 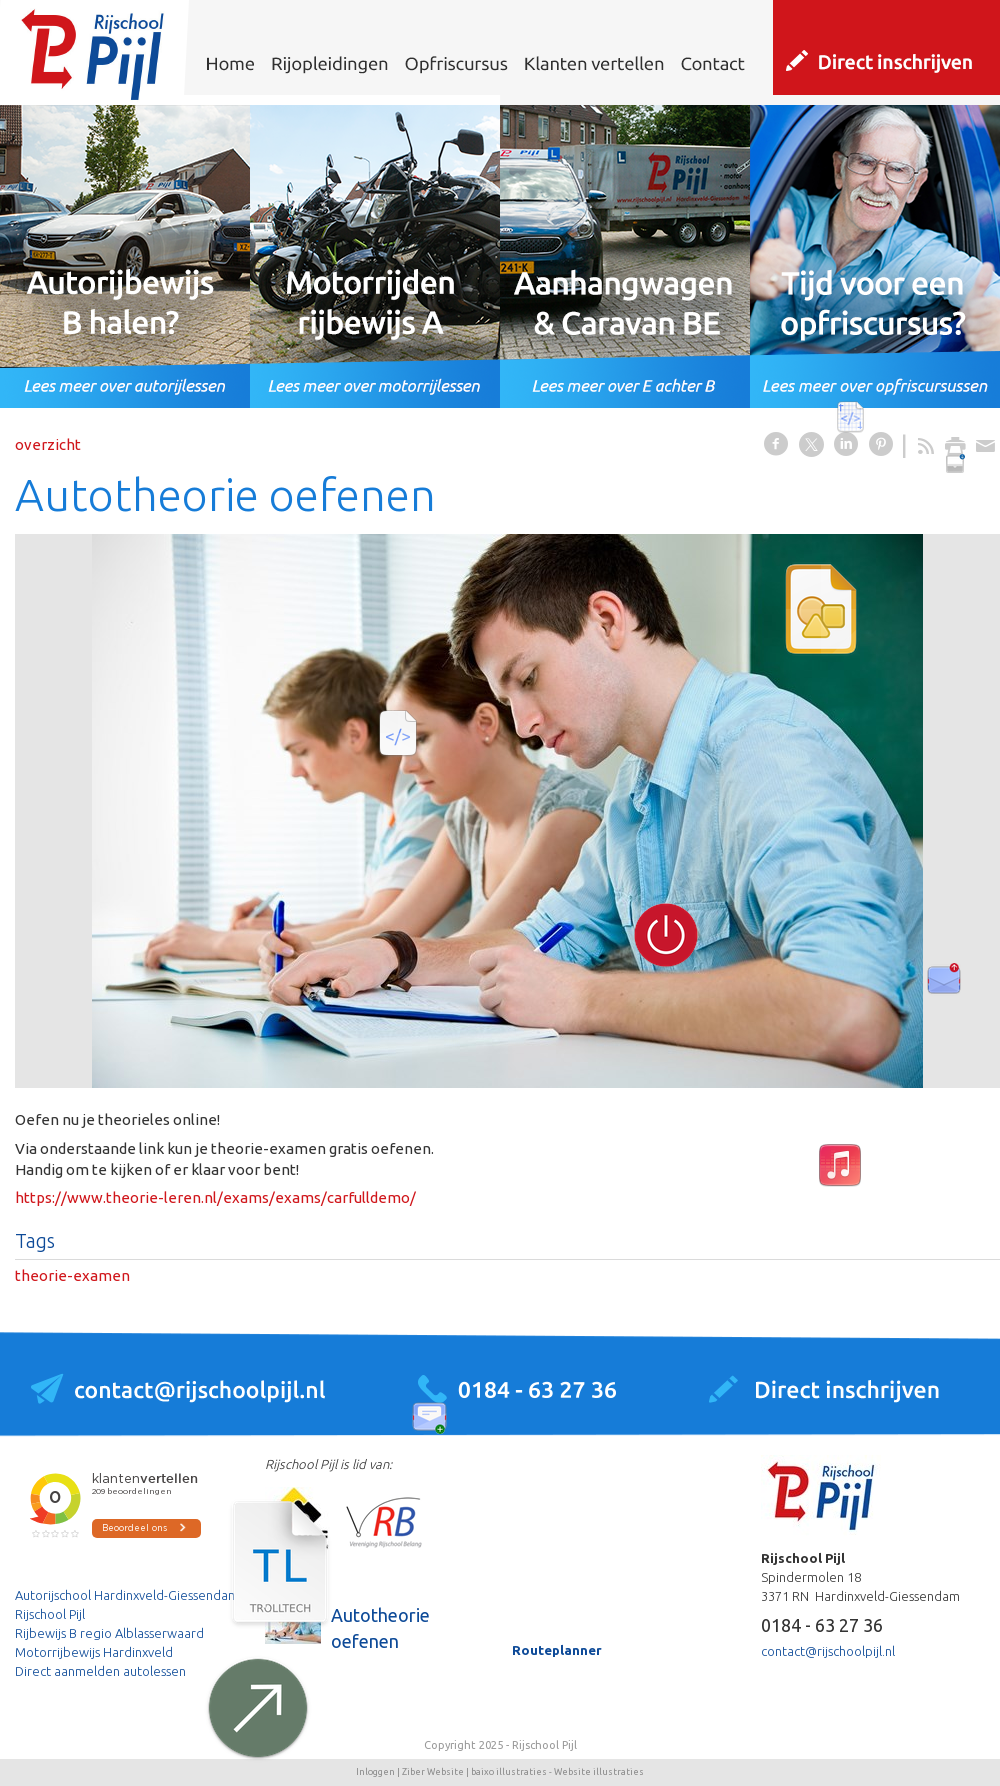 What do you see at coordinates (821, 609) in the screenshot?
I see `libreoffice draw document file` at bounding box center [821, 609].